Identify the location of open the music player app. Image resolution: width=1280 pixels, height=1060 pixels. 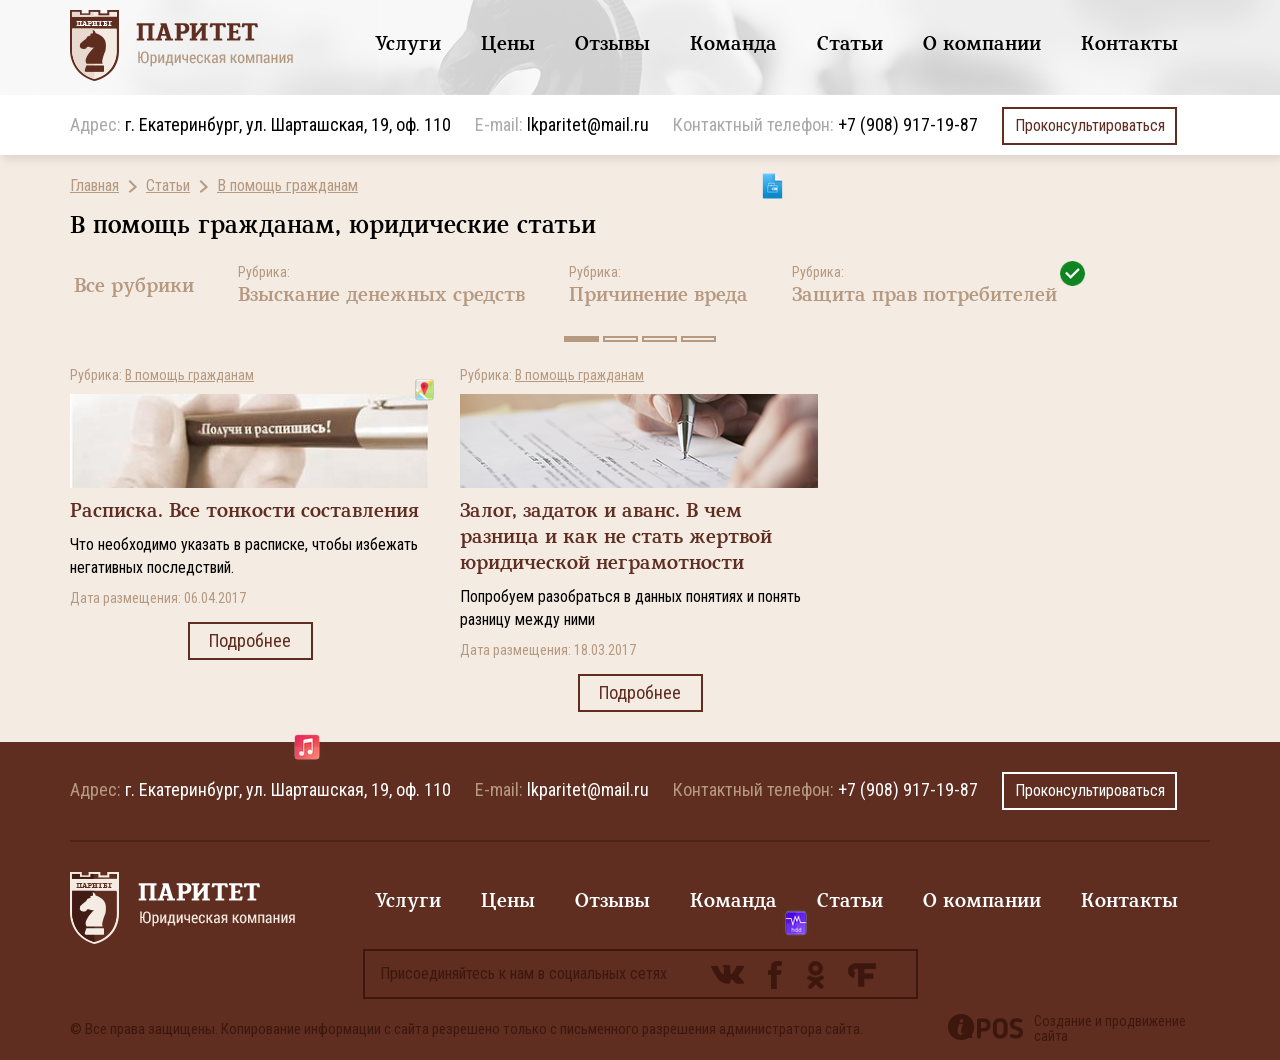
(307, 747).